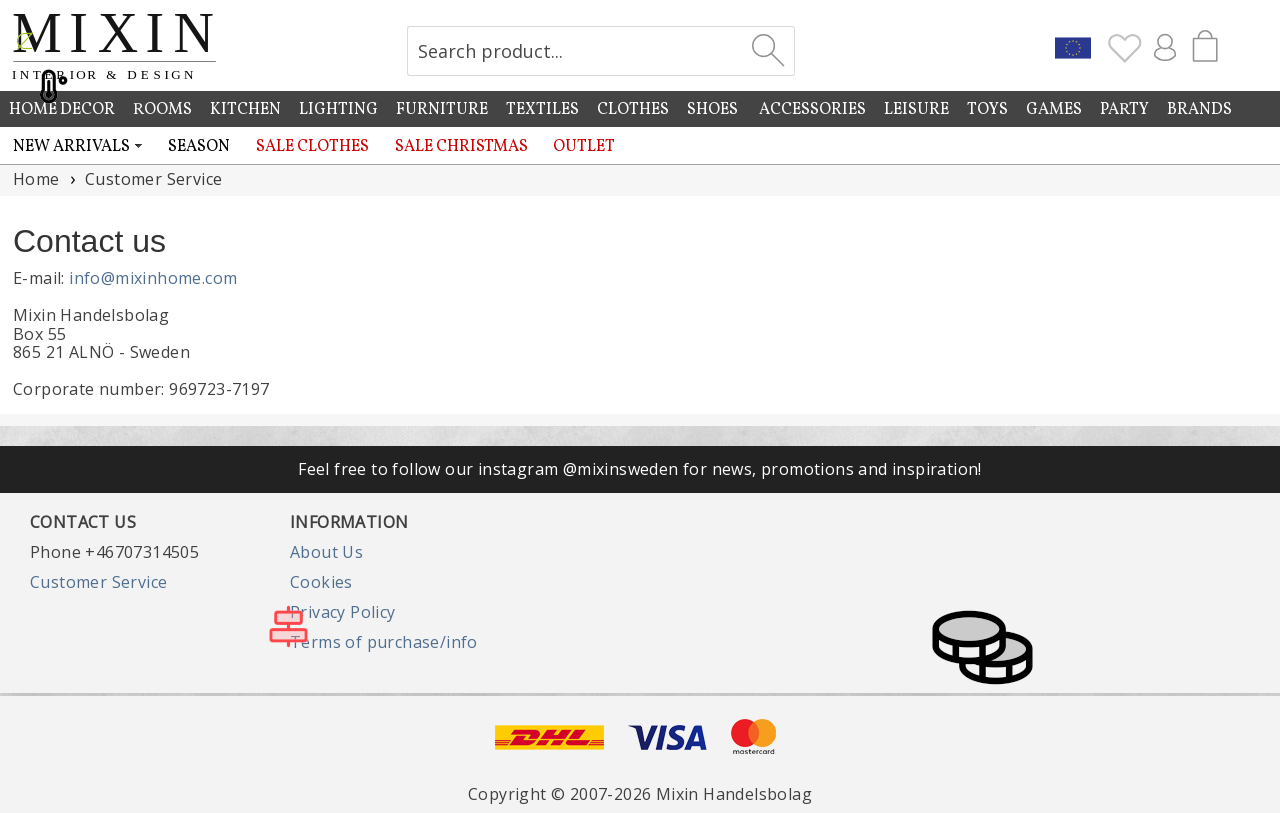 Image resolution: width=1280 pixels, height=813 pixels. What do you see at coordinates (288, 626) in the screenshot?
I see `align objects to horizontal center` at bounding box center [288, 626].